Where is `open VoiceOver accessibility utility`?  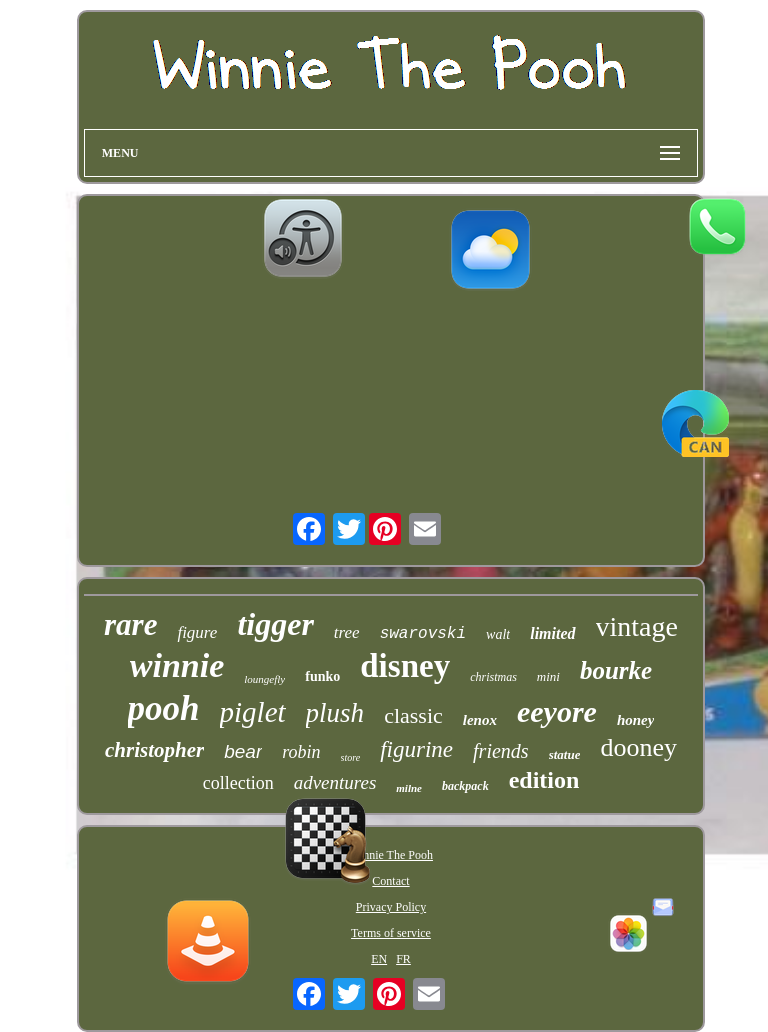 open VoiceOver accessibility utility is located at coordinates (303, 238).